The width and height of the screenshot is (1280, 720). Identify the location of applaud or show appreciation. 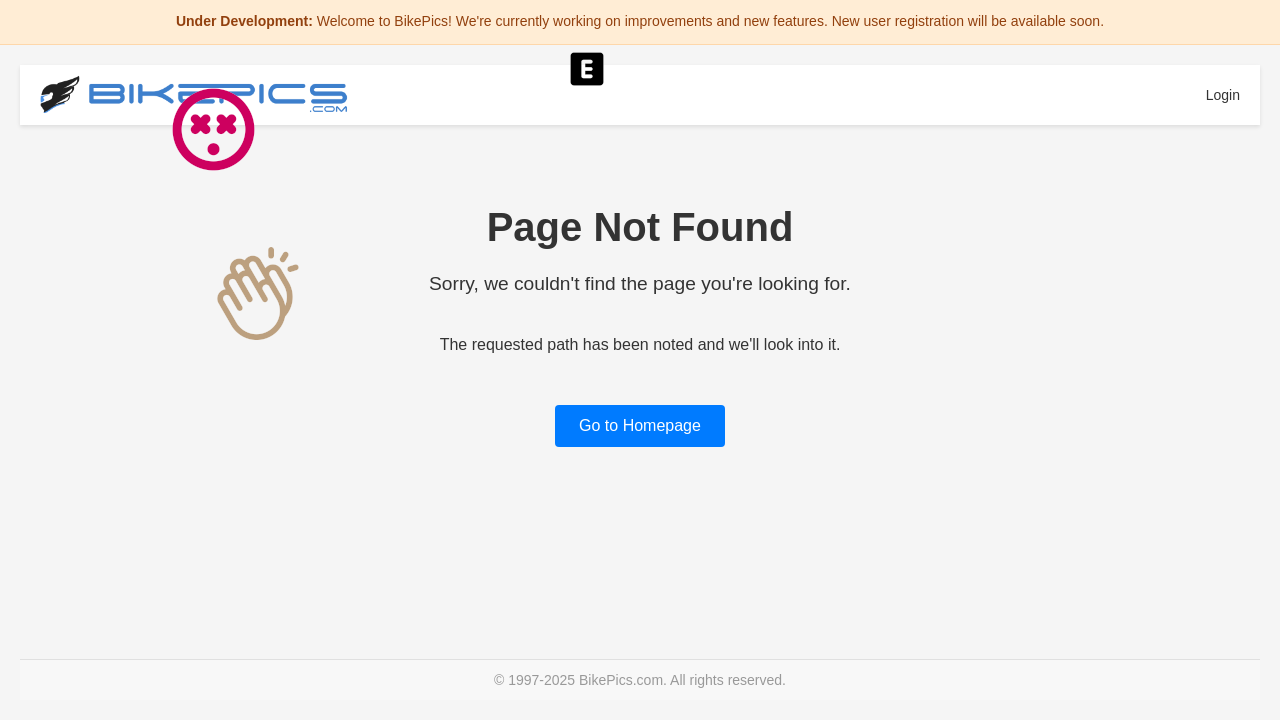
(256, 293).